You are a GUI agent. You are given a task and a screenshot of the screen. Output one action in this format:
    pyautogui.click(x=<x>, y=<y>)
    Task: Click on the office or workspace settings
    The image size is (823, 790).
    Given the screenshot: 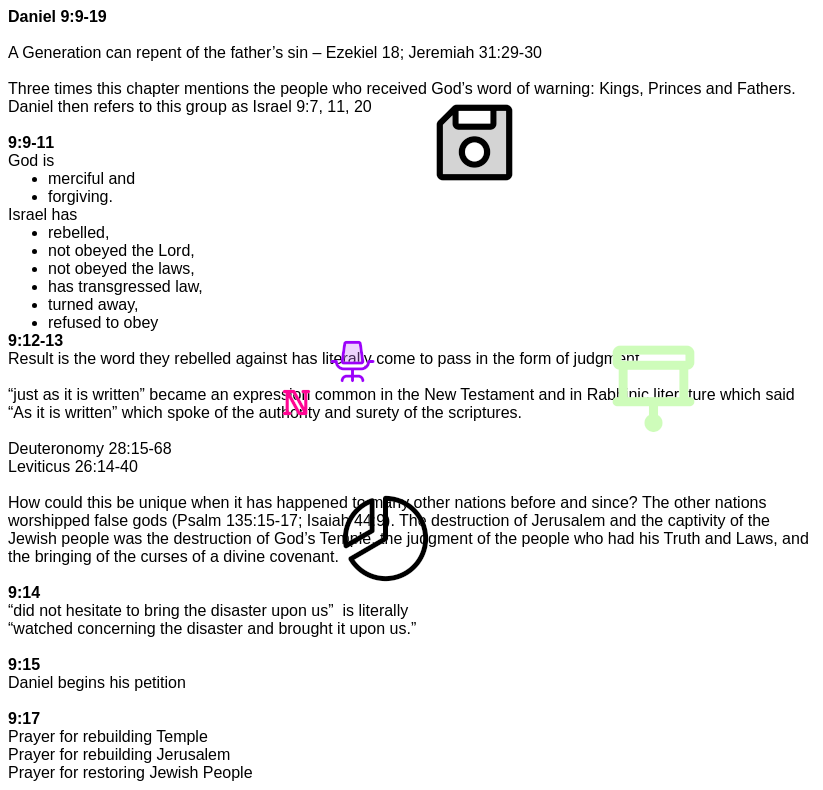 What is the action you would take?
    pyautogui.click(x=352, y=361)
    